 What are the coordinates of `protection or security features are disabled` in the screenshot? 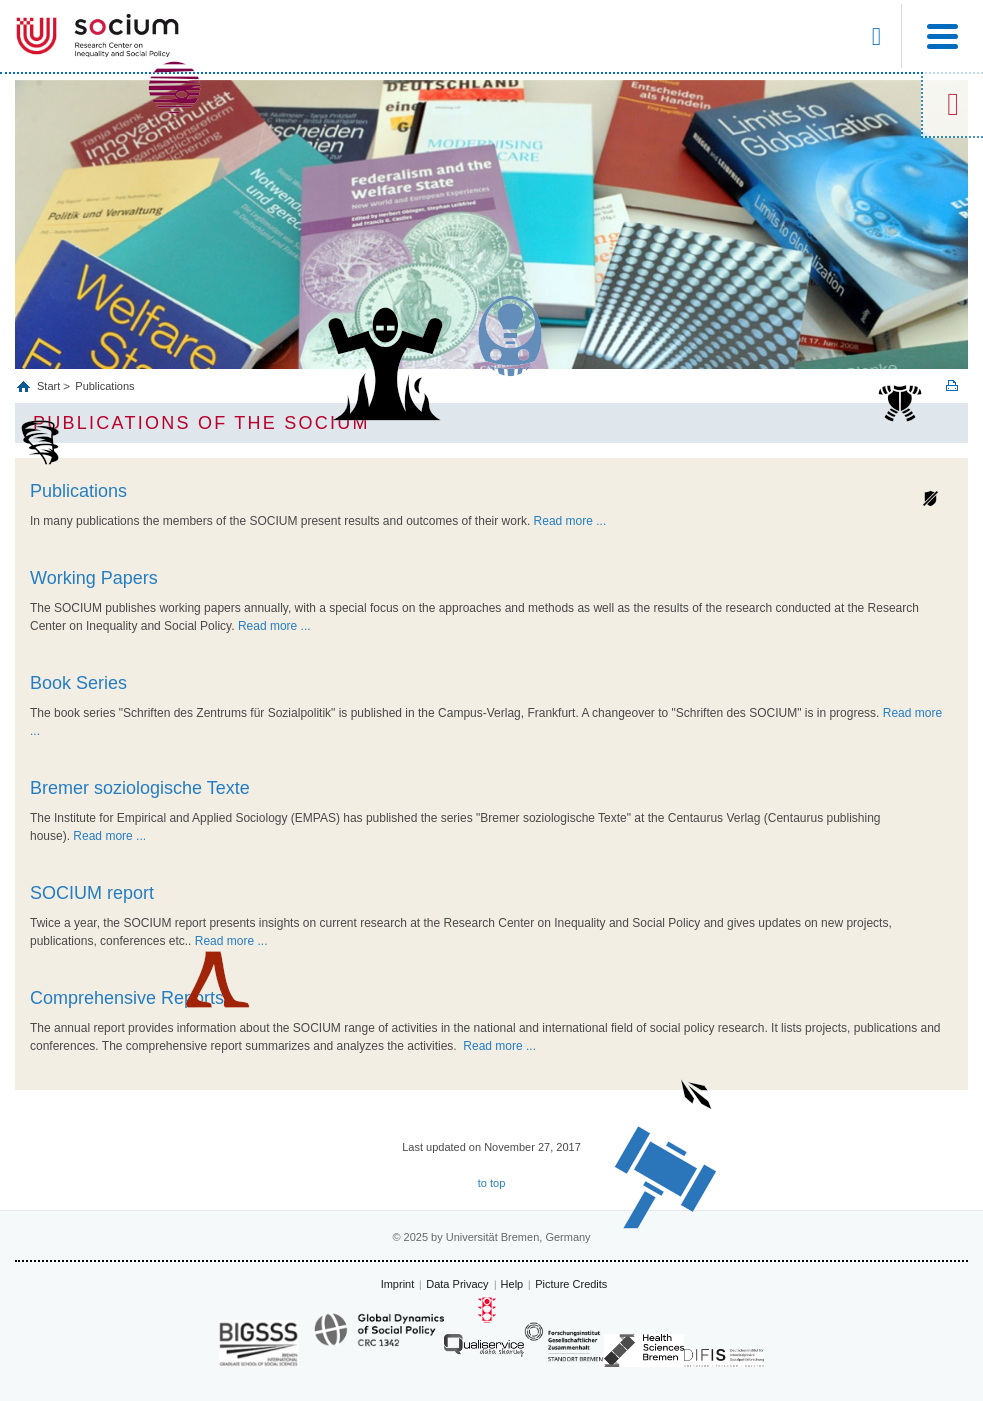 It's located at (930, 498).